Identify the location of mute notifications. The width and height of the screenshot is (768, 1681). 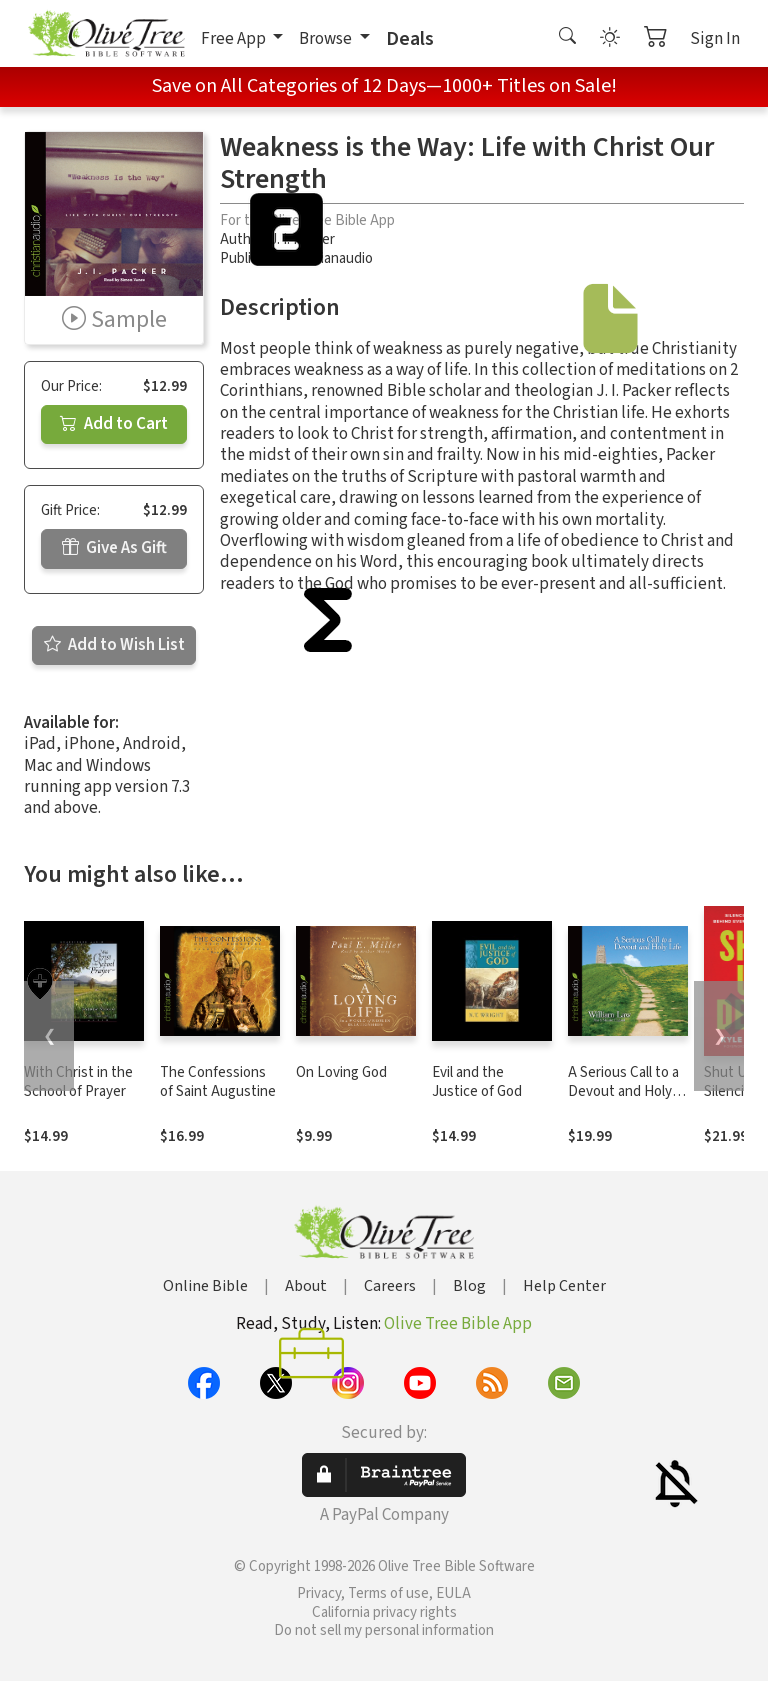
(675, 1483).